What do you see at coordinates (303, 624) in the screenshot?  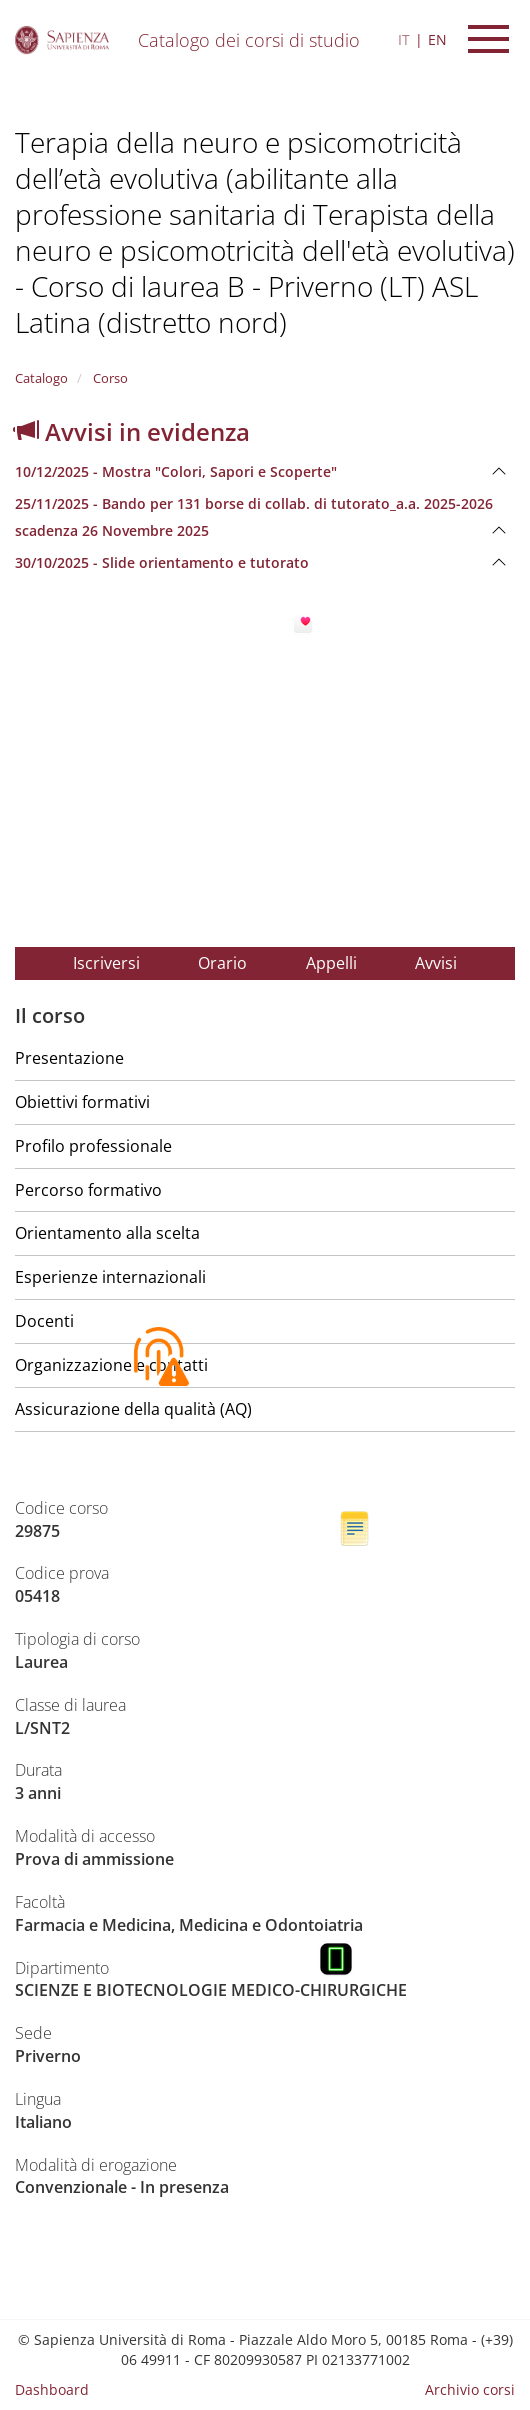 I see `open the Health app to view fitness and wellness data` at bounding box center [303, 624].